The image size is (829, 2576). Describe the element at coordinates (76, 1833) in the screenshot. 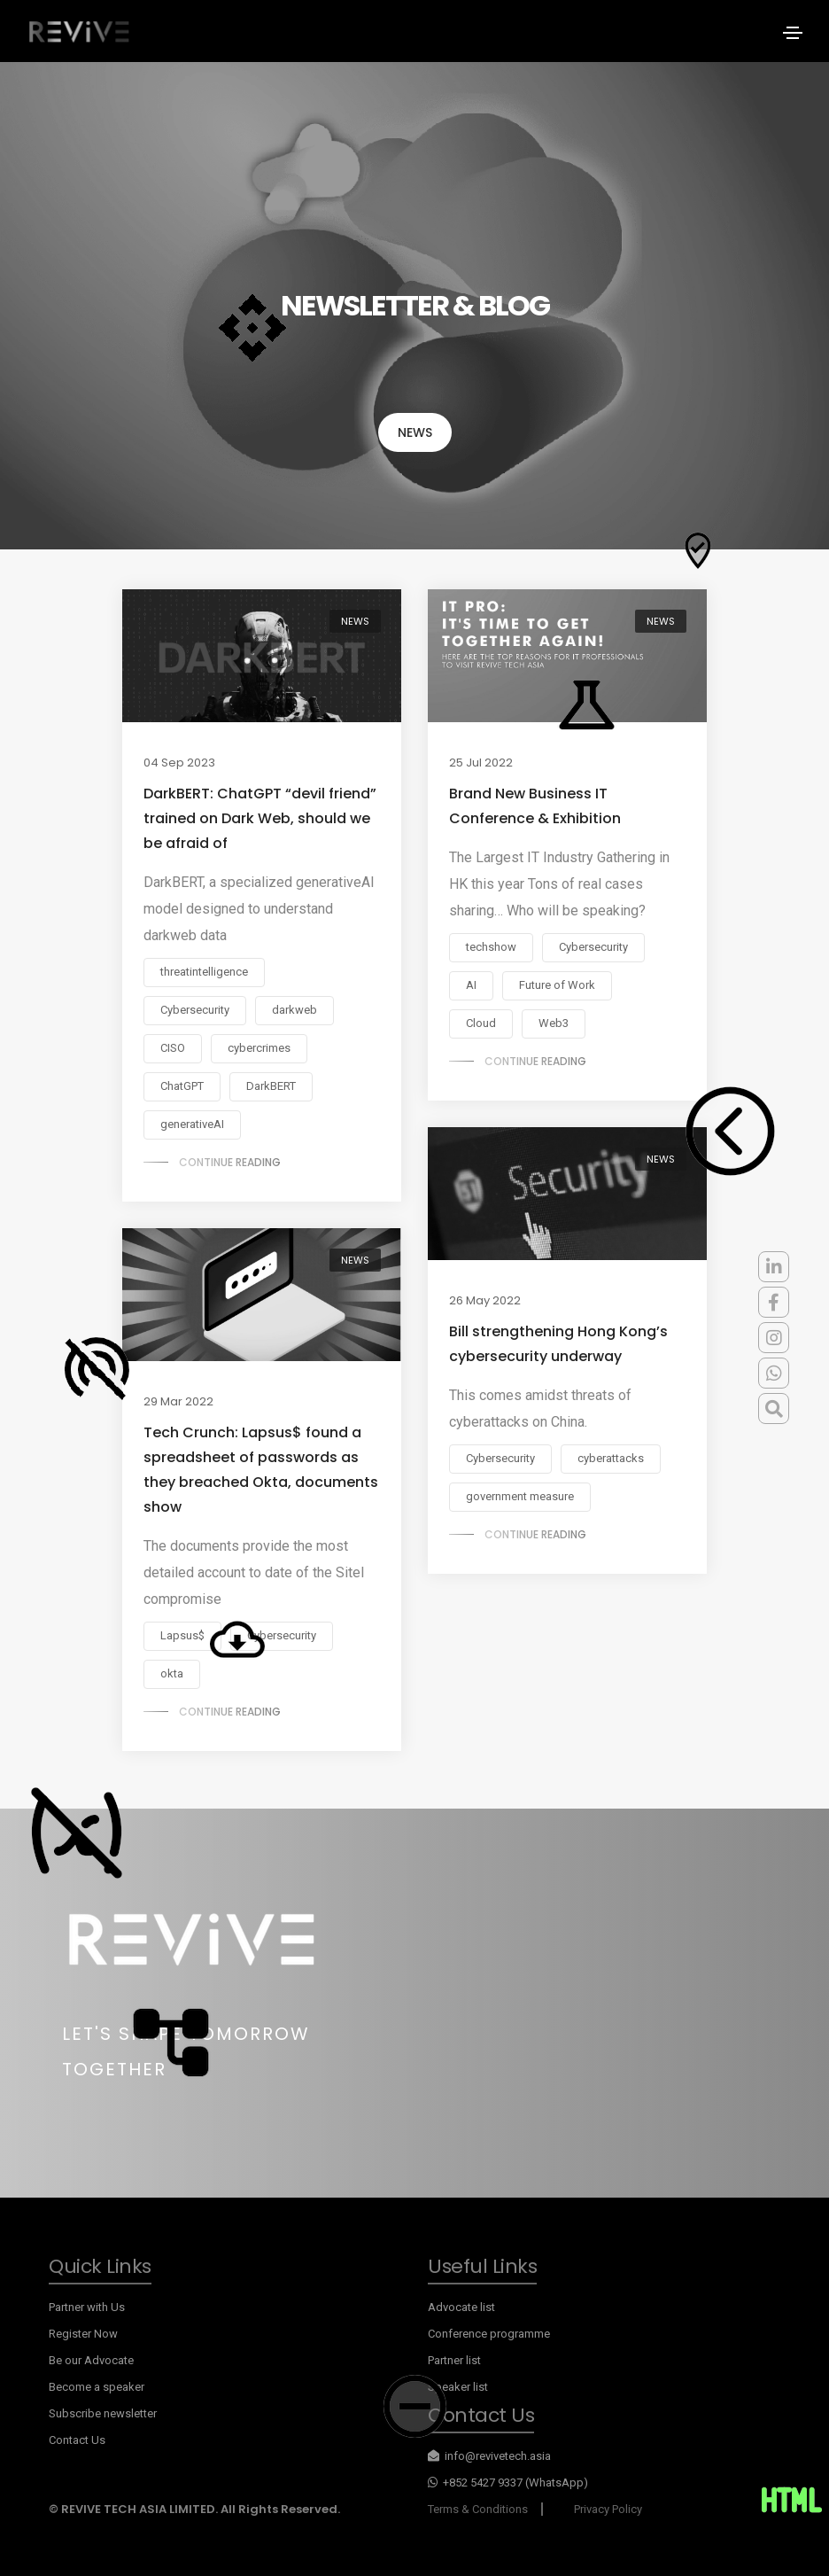

I see `disable variable or dynamic content` at that location.